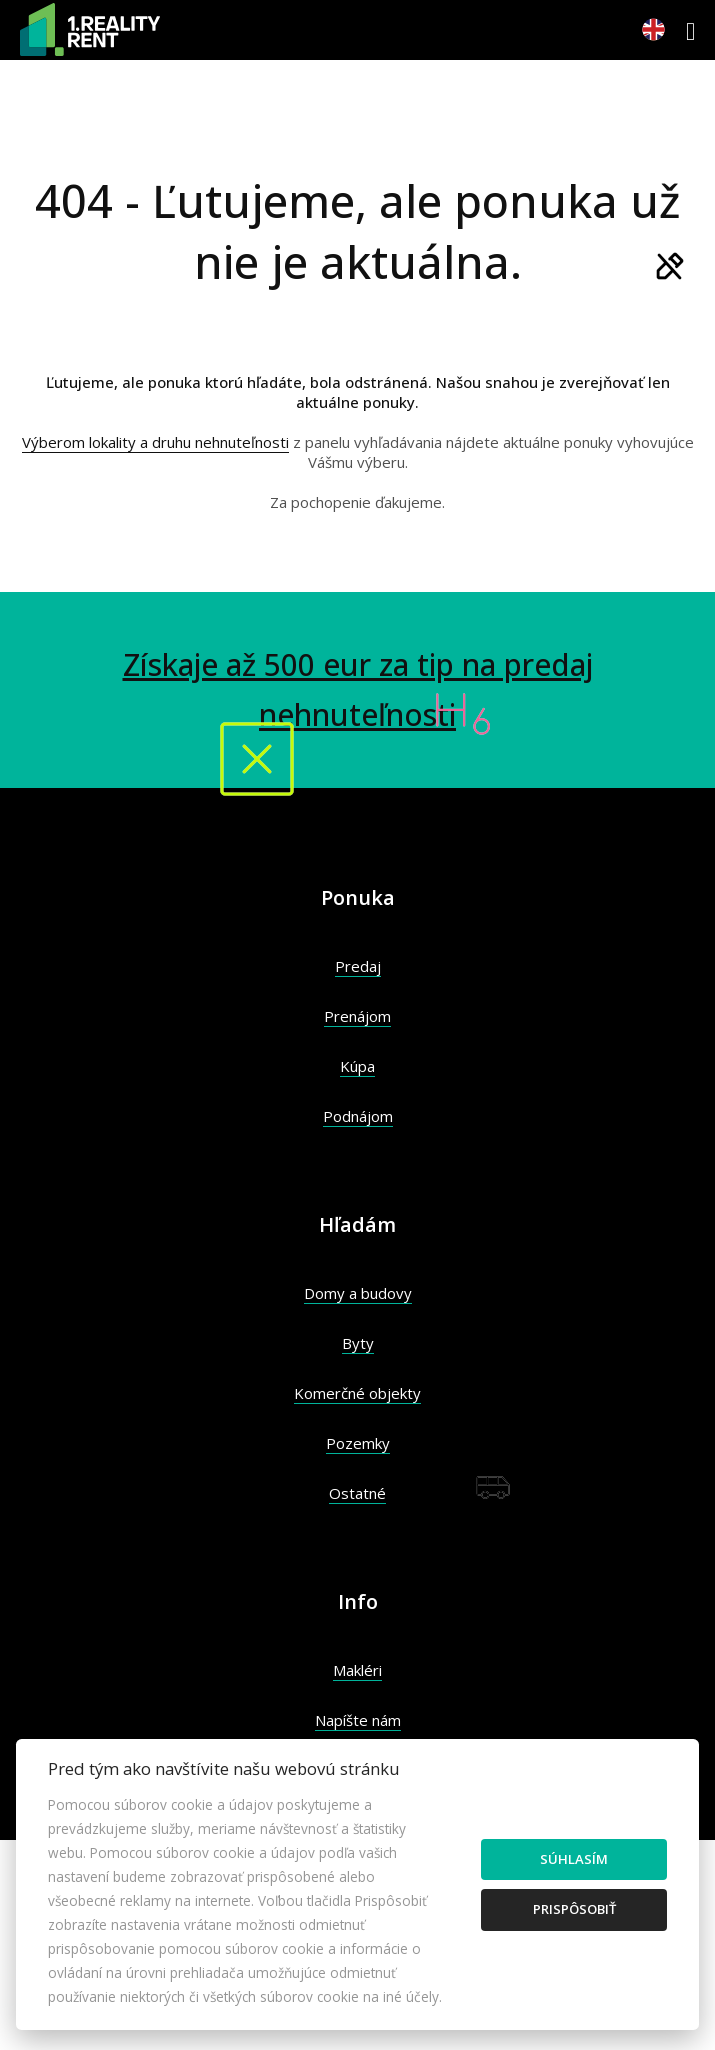 The image size is (715, 2050). What do you see at coordinates (669, 266) in the screenshot?
I see `editing is disabled` at bounding box center [669, 266].